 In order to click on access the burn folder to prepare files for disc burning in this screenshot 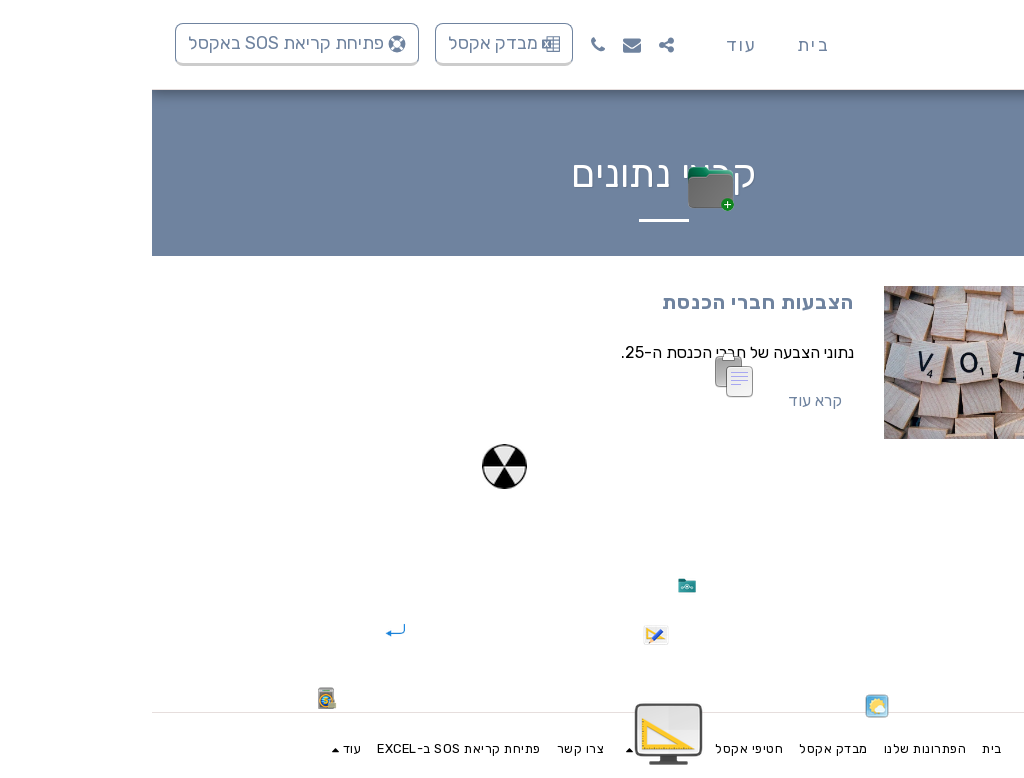, I will do `click(504, 466)`.